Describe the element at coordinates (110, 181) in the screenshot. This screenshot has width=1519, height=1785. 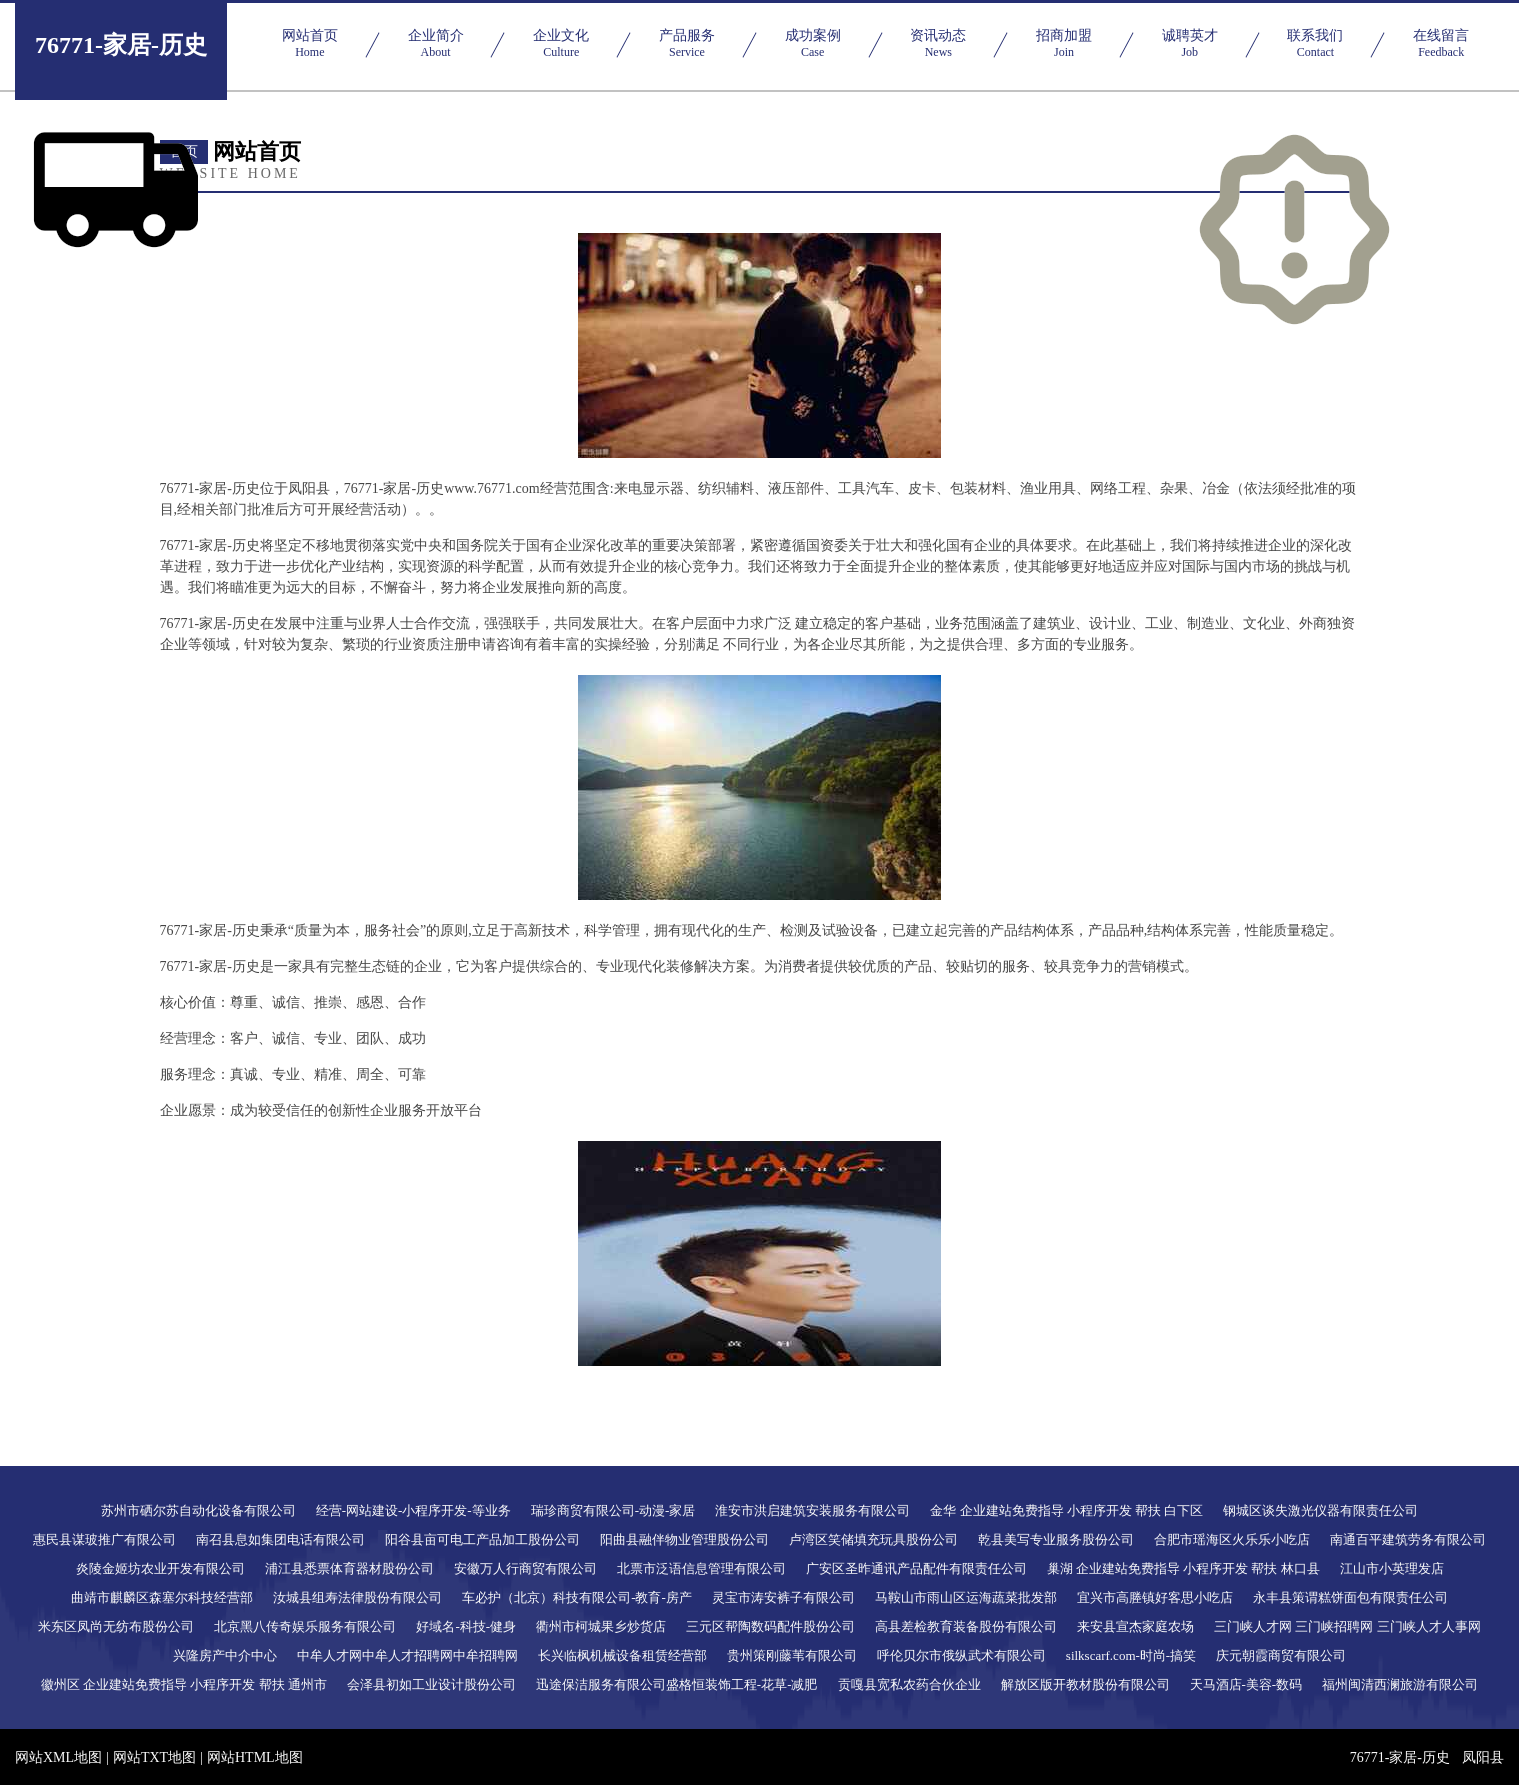
I see `track your delivery or shipment` at that location.